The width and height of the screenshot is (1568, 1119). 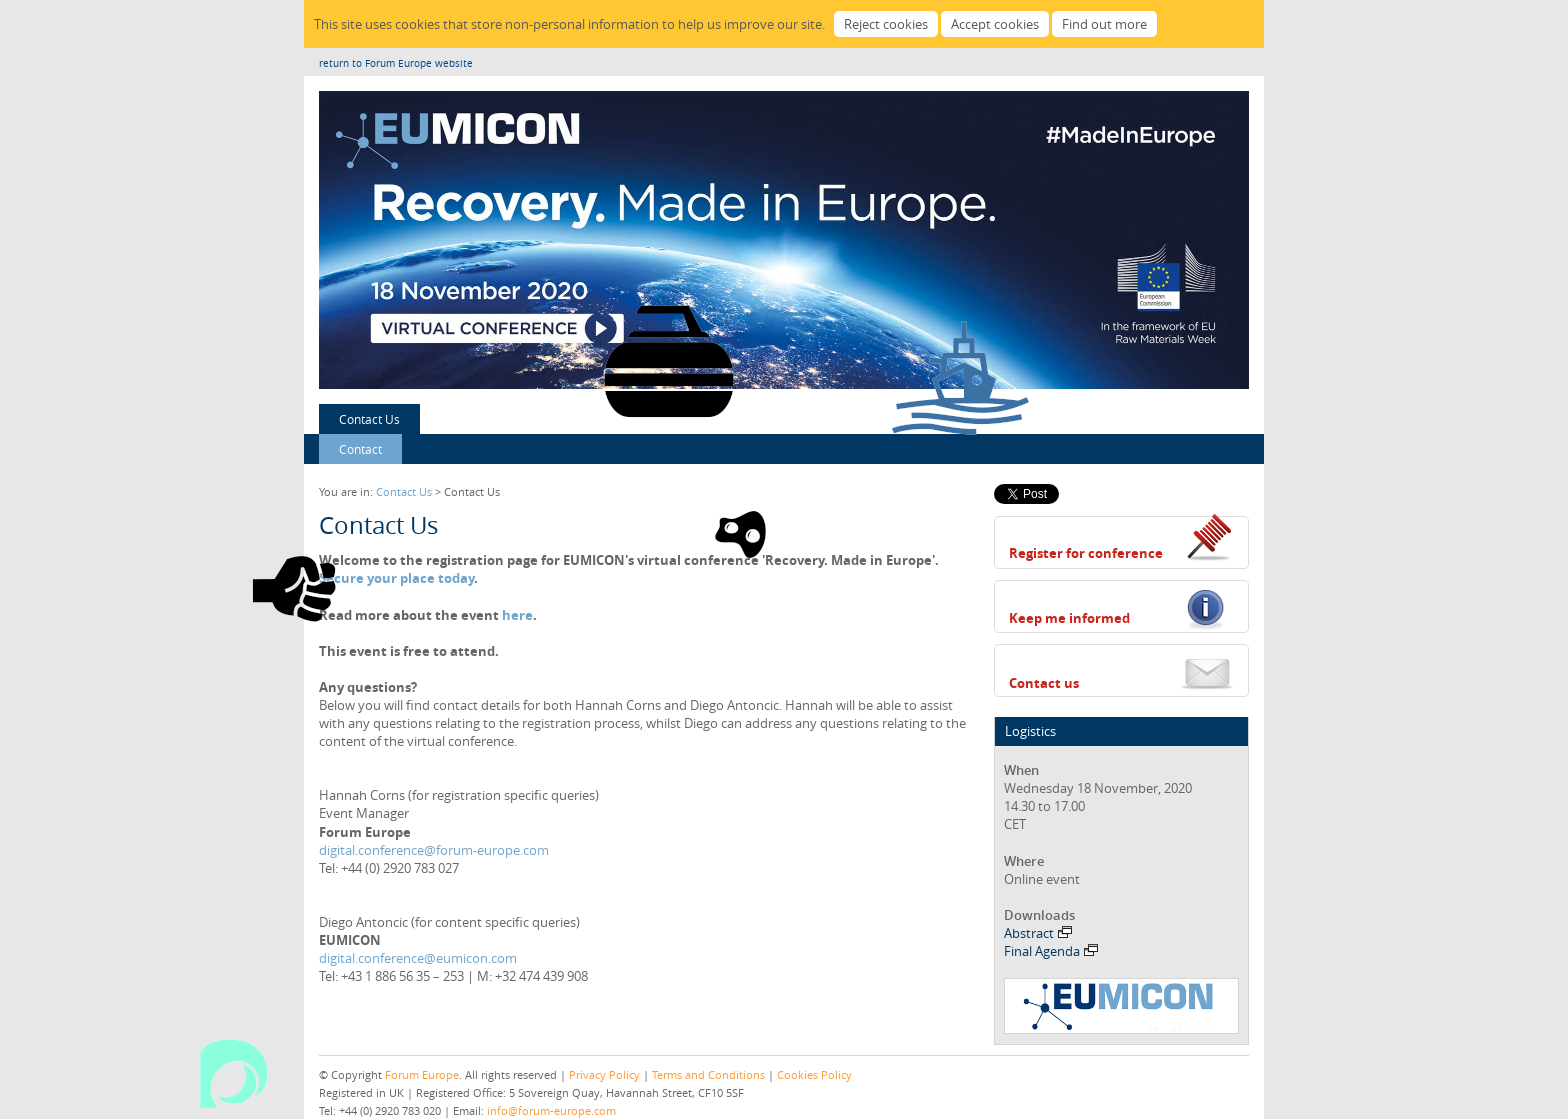 I want to click on indicates breakfast or morning meal options, so click(x=740, y=534).